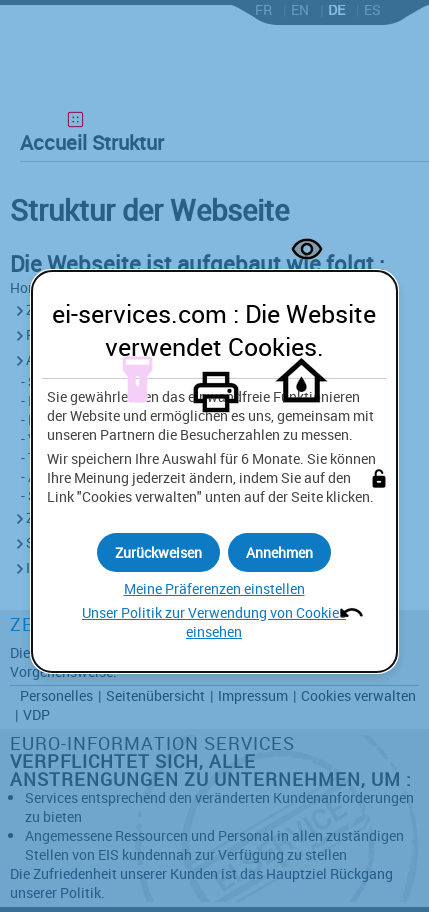  I want to click on toggle password visibility, so click(307, 249).